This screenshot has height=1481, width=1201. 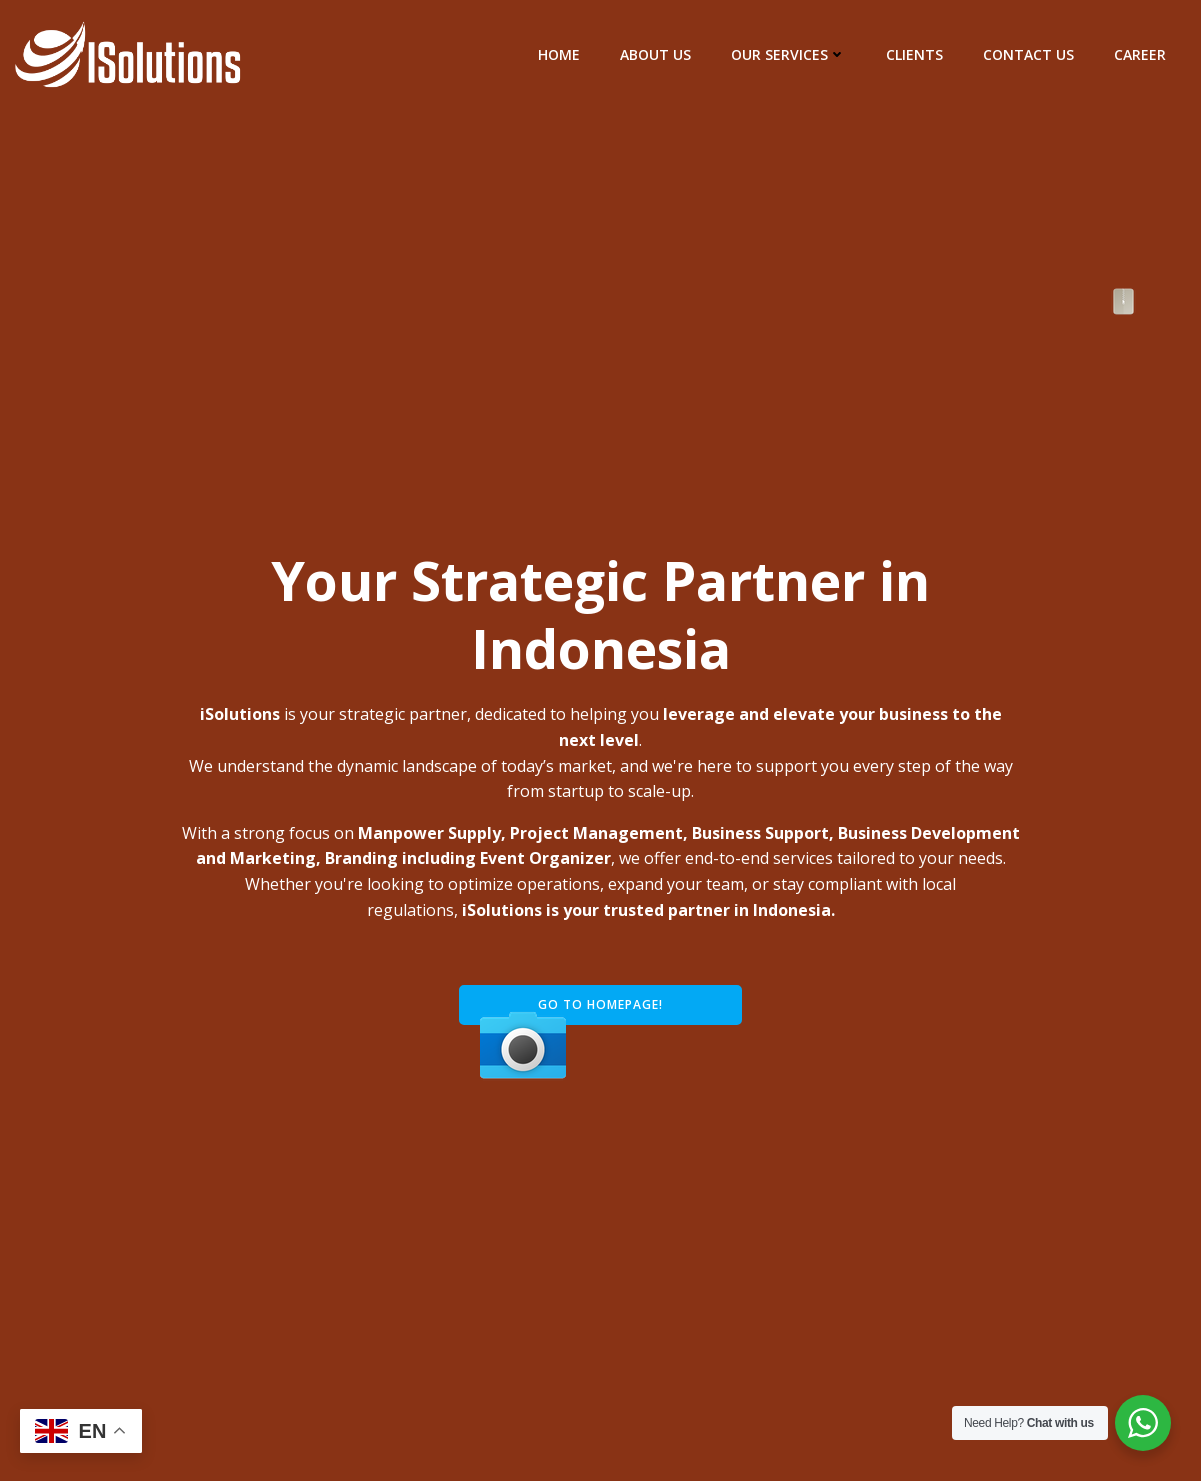 I want to click on open engrampa archive manager, so click(x=1123, y=301).